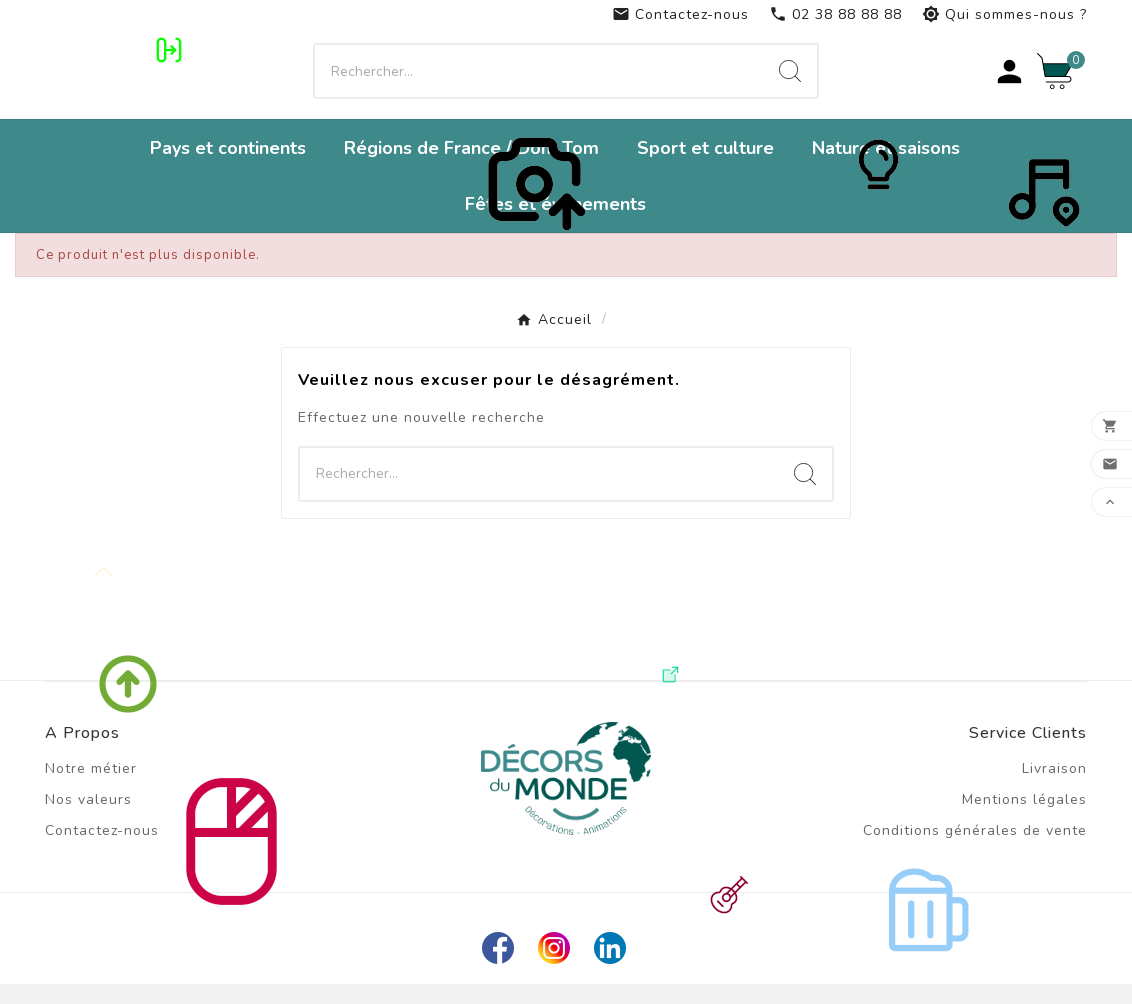 The image size is (1132, 1004). What do you see at coordinates (128, 684) in the screenshot?
I see `upload a file or content` at bounding box center [128, 684].